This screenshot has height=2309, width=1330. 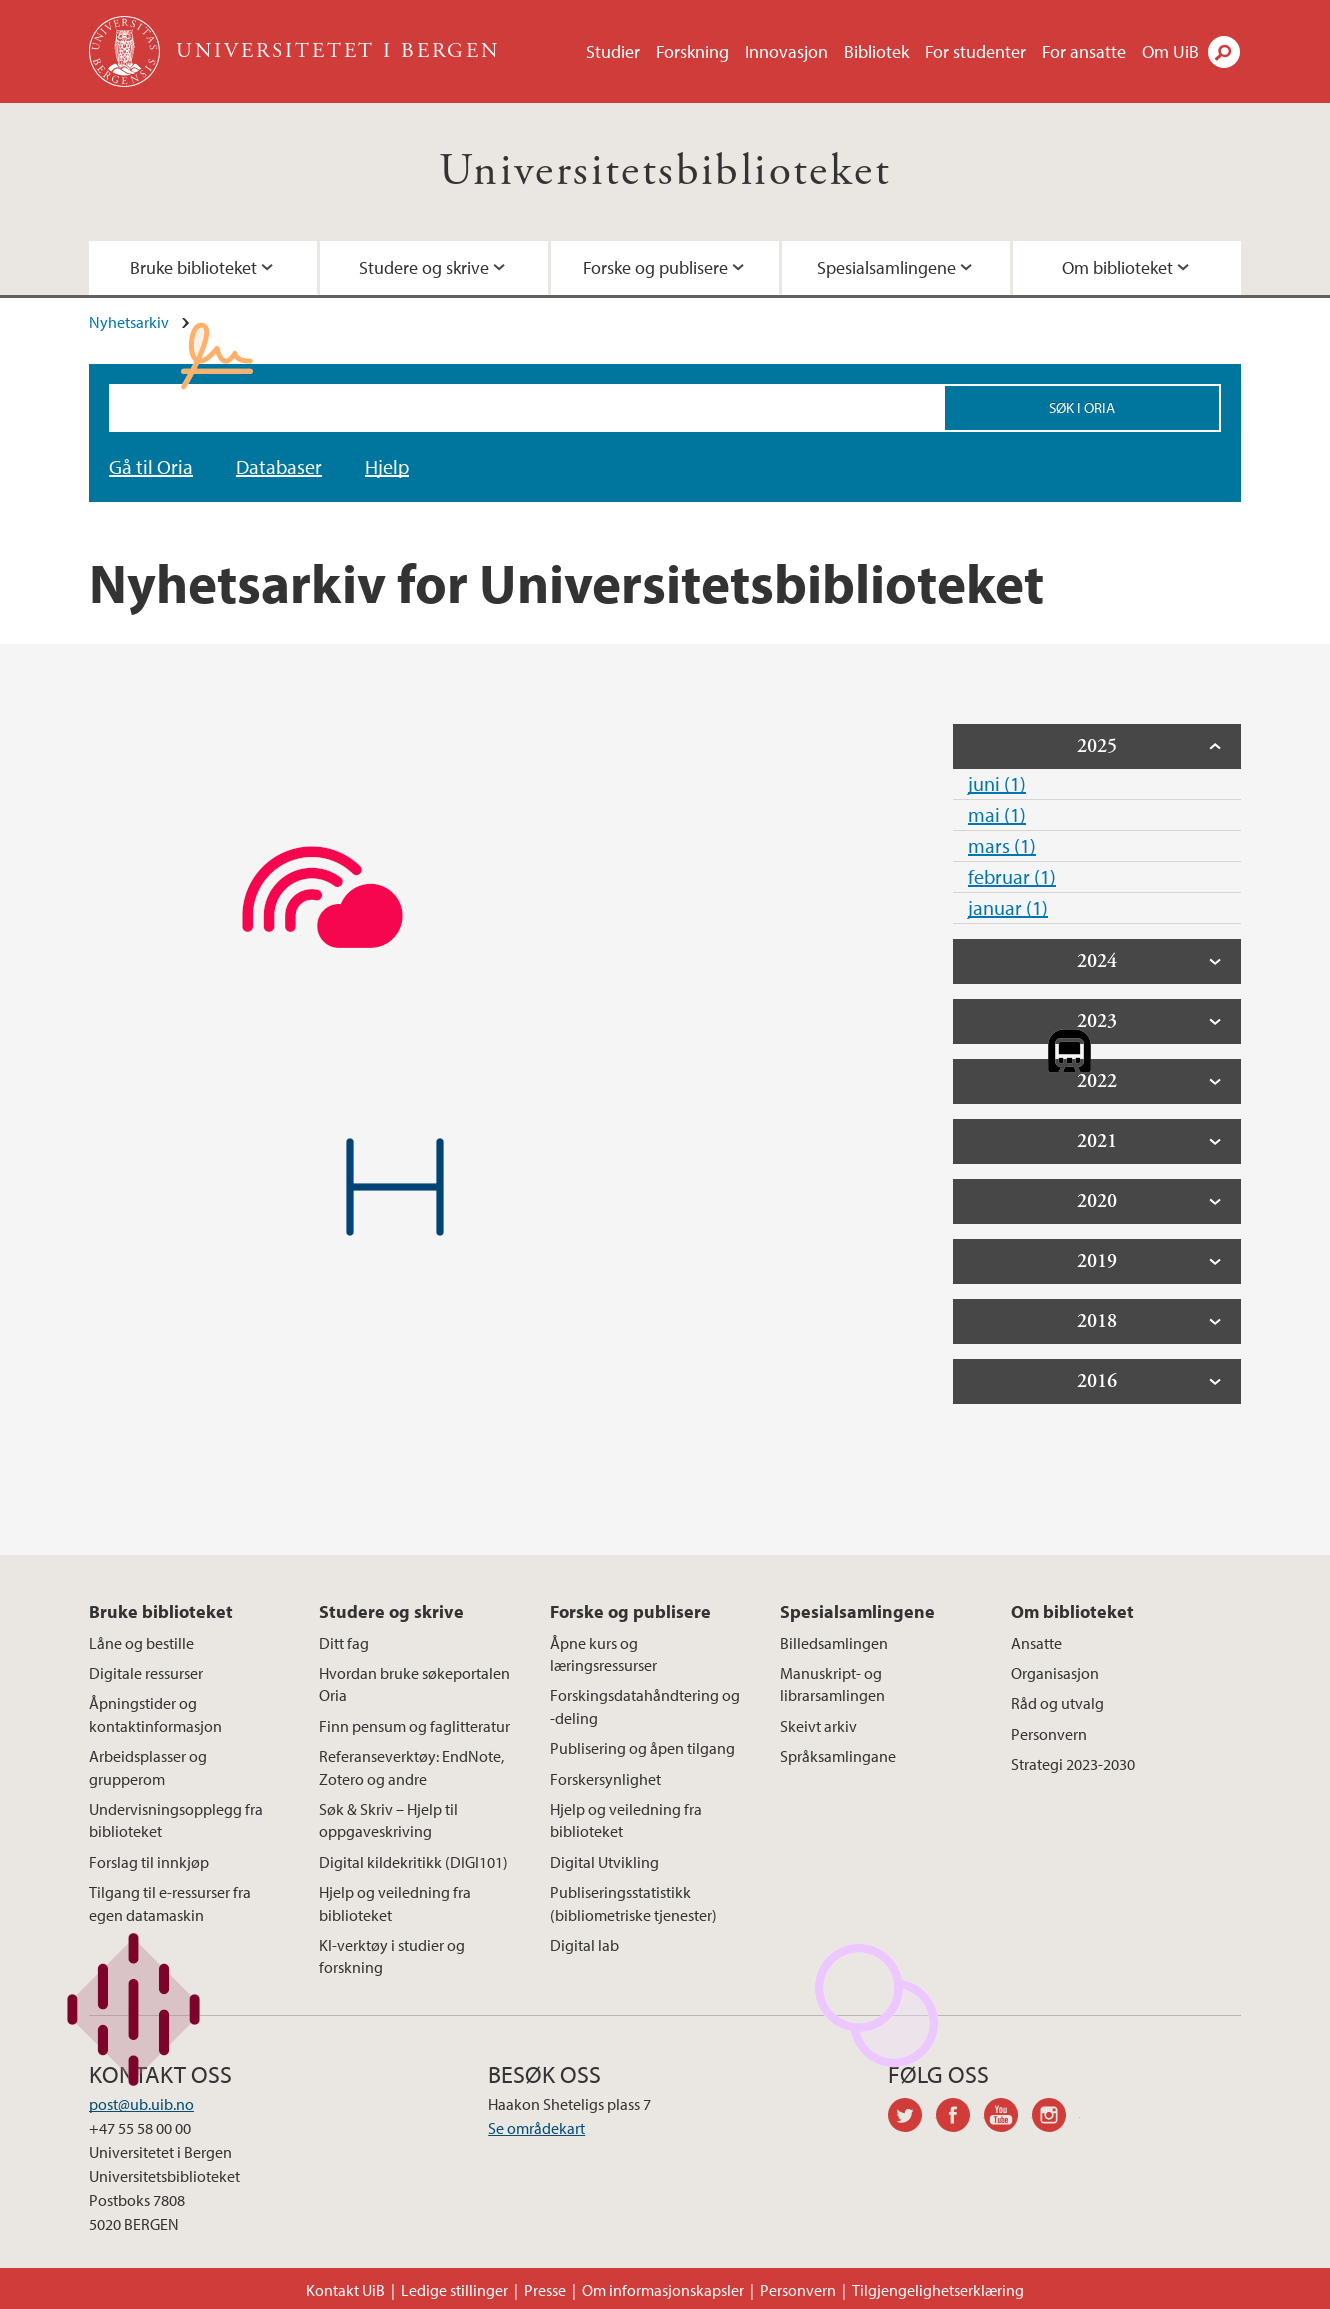 What do you see at coordinates (395, 1187) in the screenshot?
I see `format text as a heading` at bounding box center [395, 1187].